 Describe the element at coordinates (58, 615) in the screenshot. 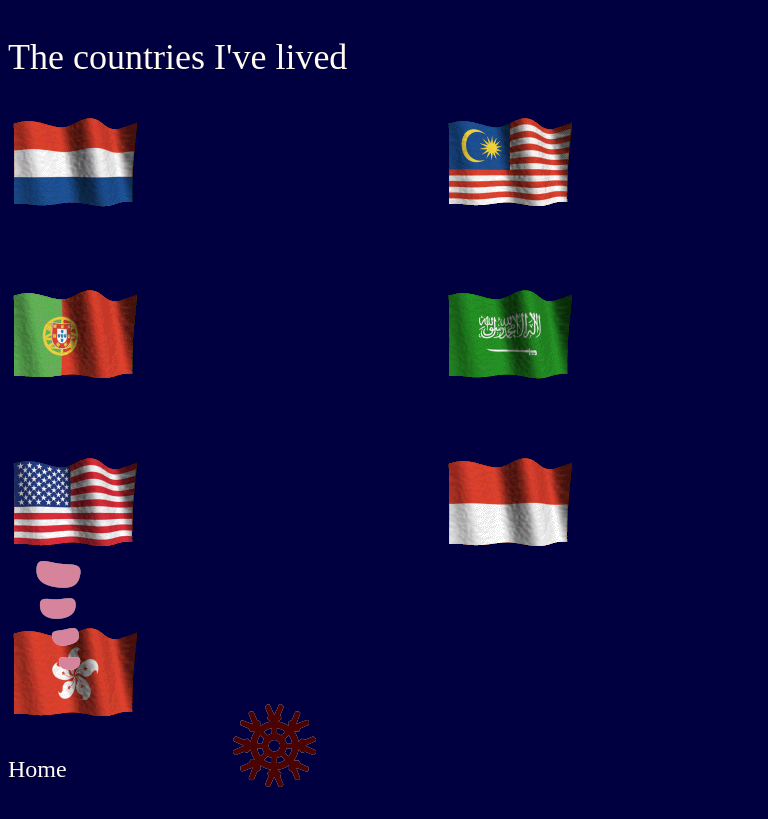

I see `spine game engine logo` at that location.